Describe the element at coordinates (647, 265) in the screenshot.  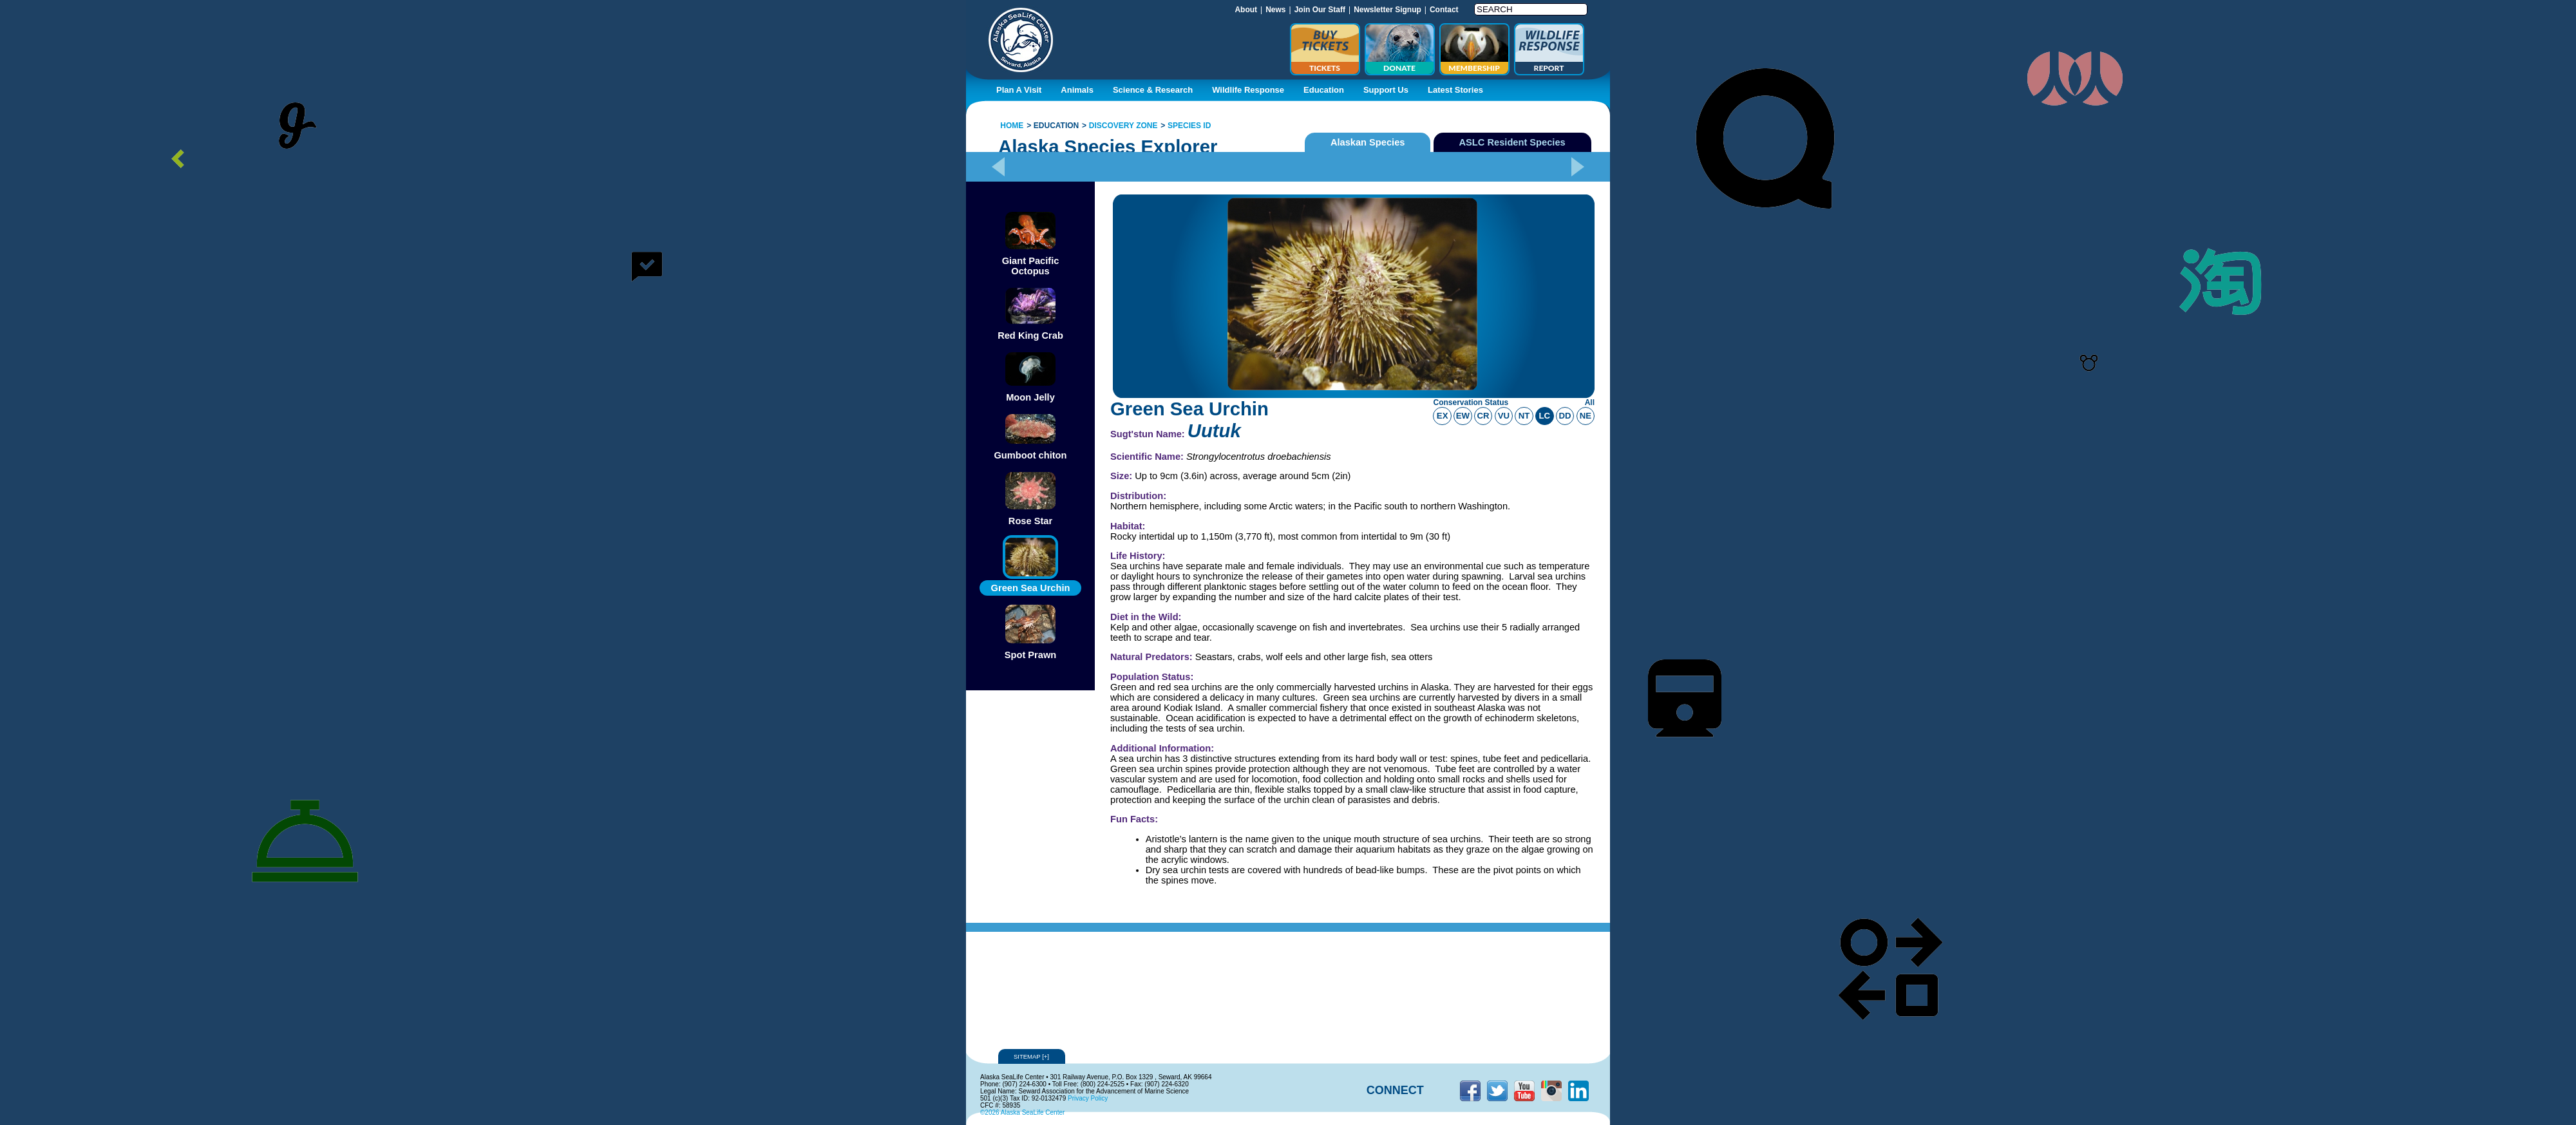
I see `message sent successfully` at that location.